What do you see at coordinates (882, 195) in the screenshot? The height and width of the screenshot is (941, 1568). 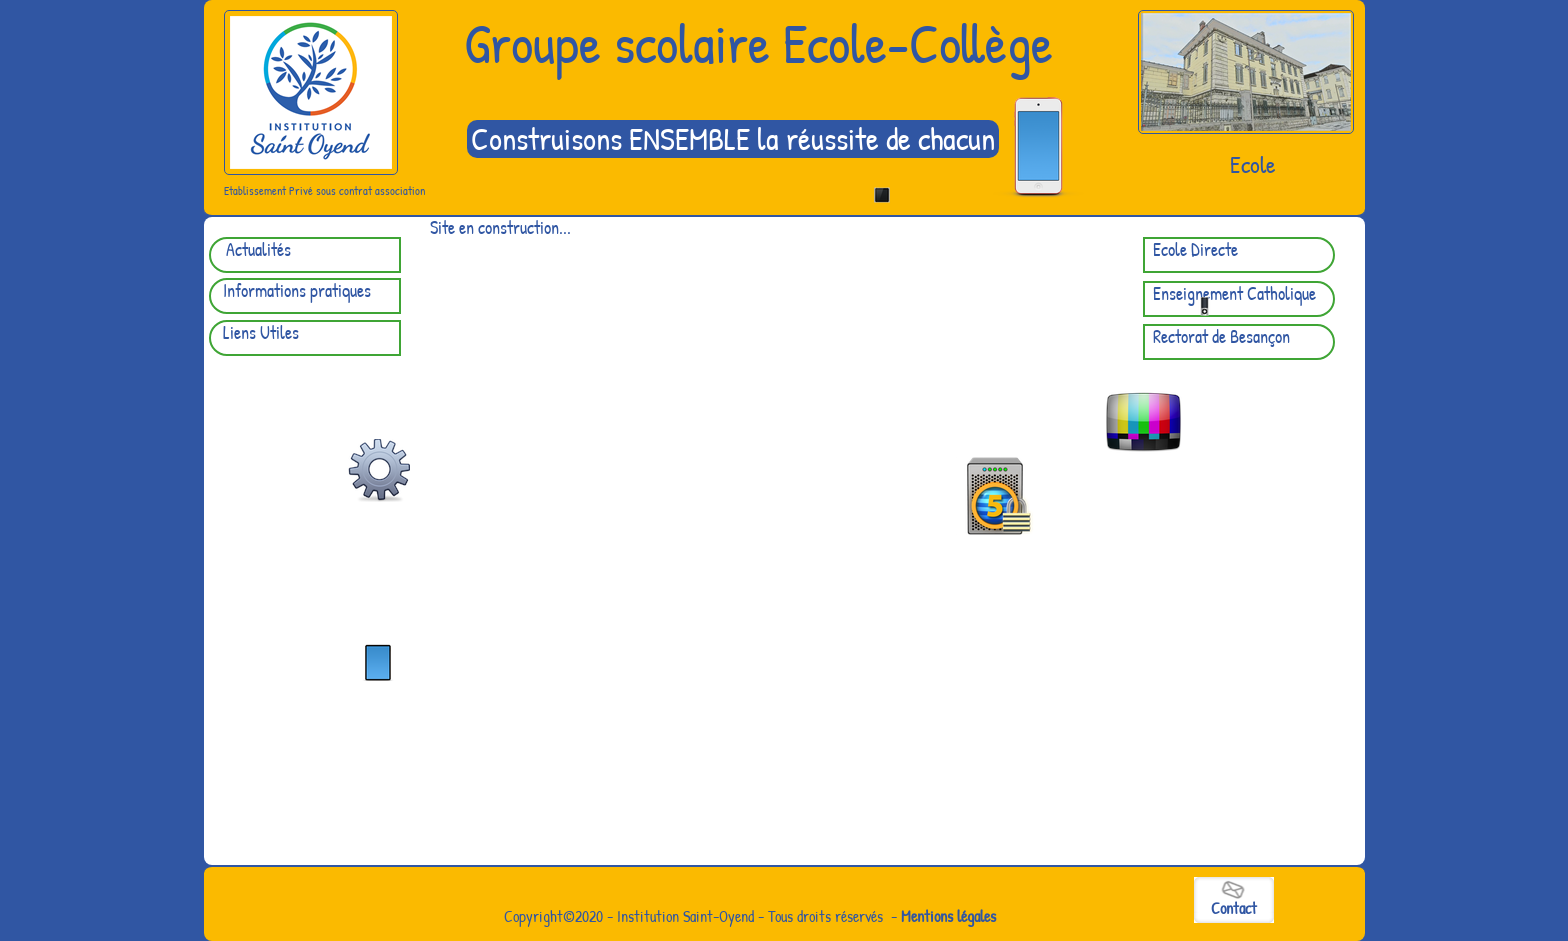 I see `iPod nano device in silver` at bounding box center [882, 195].